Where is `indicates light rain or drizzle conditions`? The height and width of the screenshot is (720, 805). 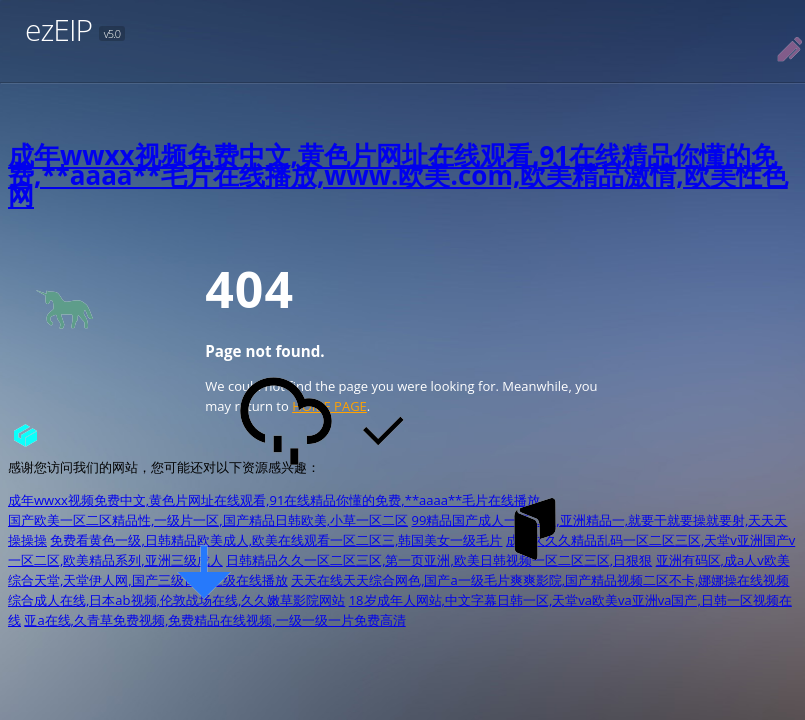 indicates light rain or drizzle conditions is located at coordinates (286, 419).